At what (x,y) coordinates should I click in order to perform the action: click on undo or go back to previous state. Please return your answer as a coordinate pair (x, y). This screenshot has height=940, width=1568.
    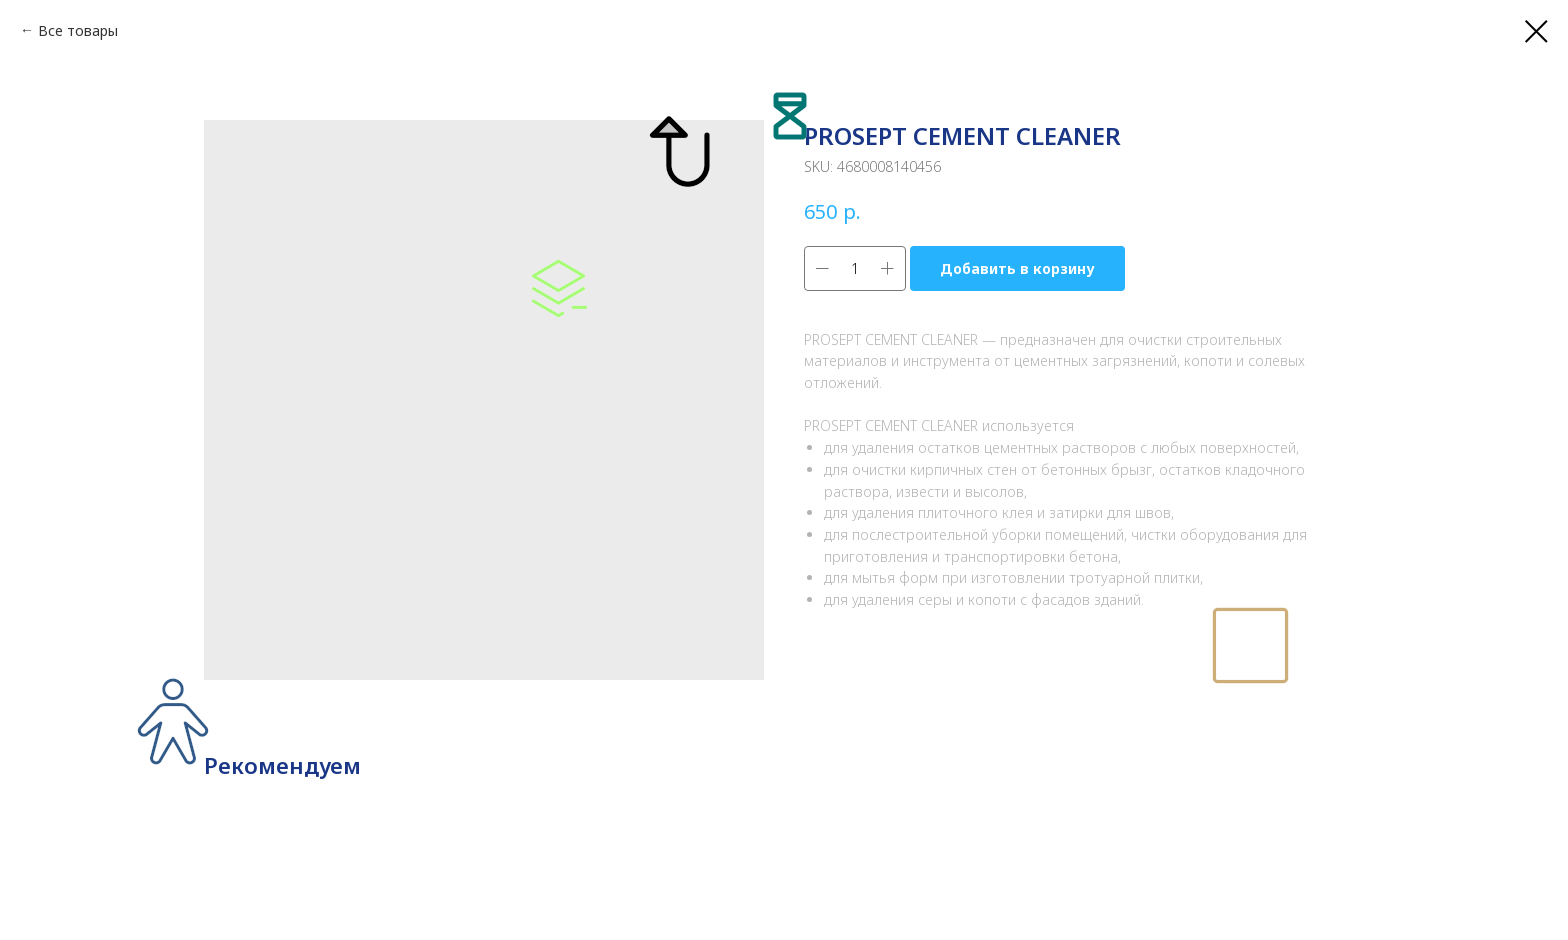
    Looking at the image, I should click on (682, 151).